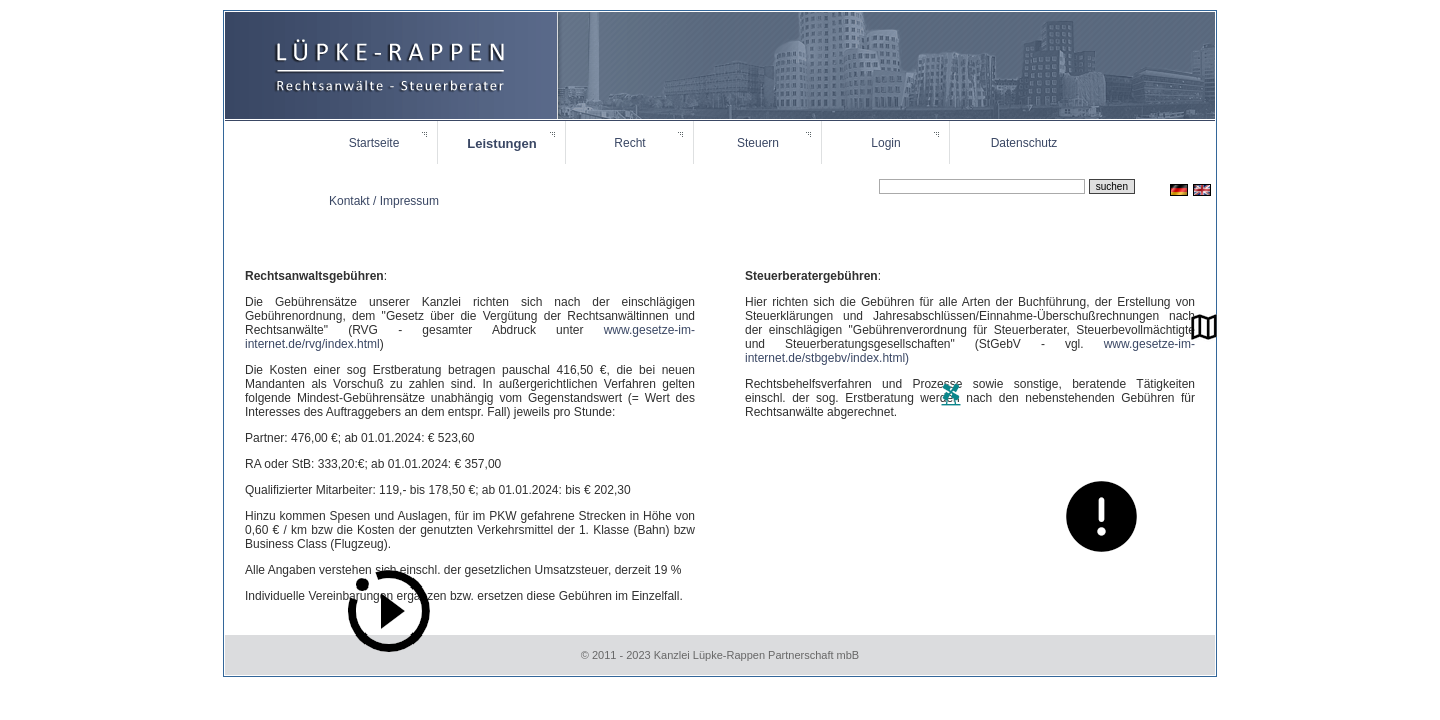 Image resolution: width=1440 pixels, height=720 pixels. Describe the element at coordinates (1204, 327) in the screenshot. I see `open map view` at that location.